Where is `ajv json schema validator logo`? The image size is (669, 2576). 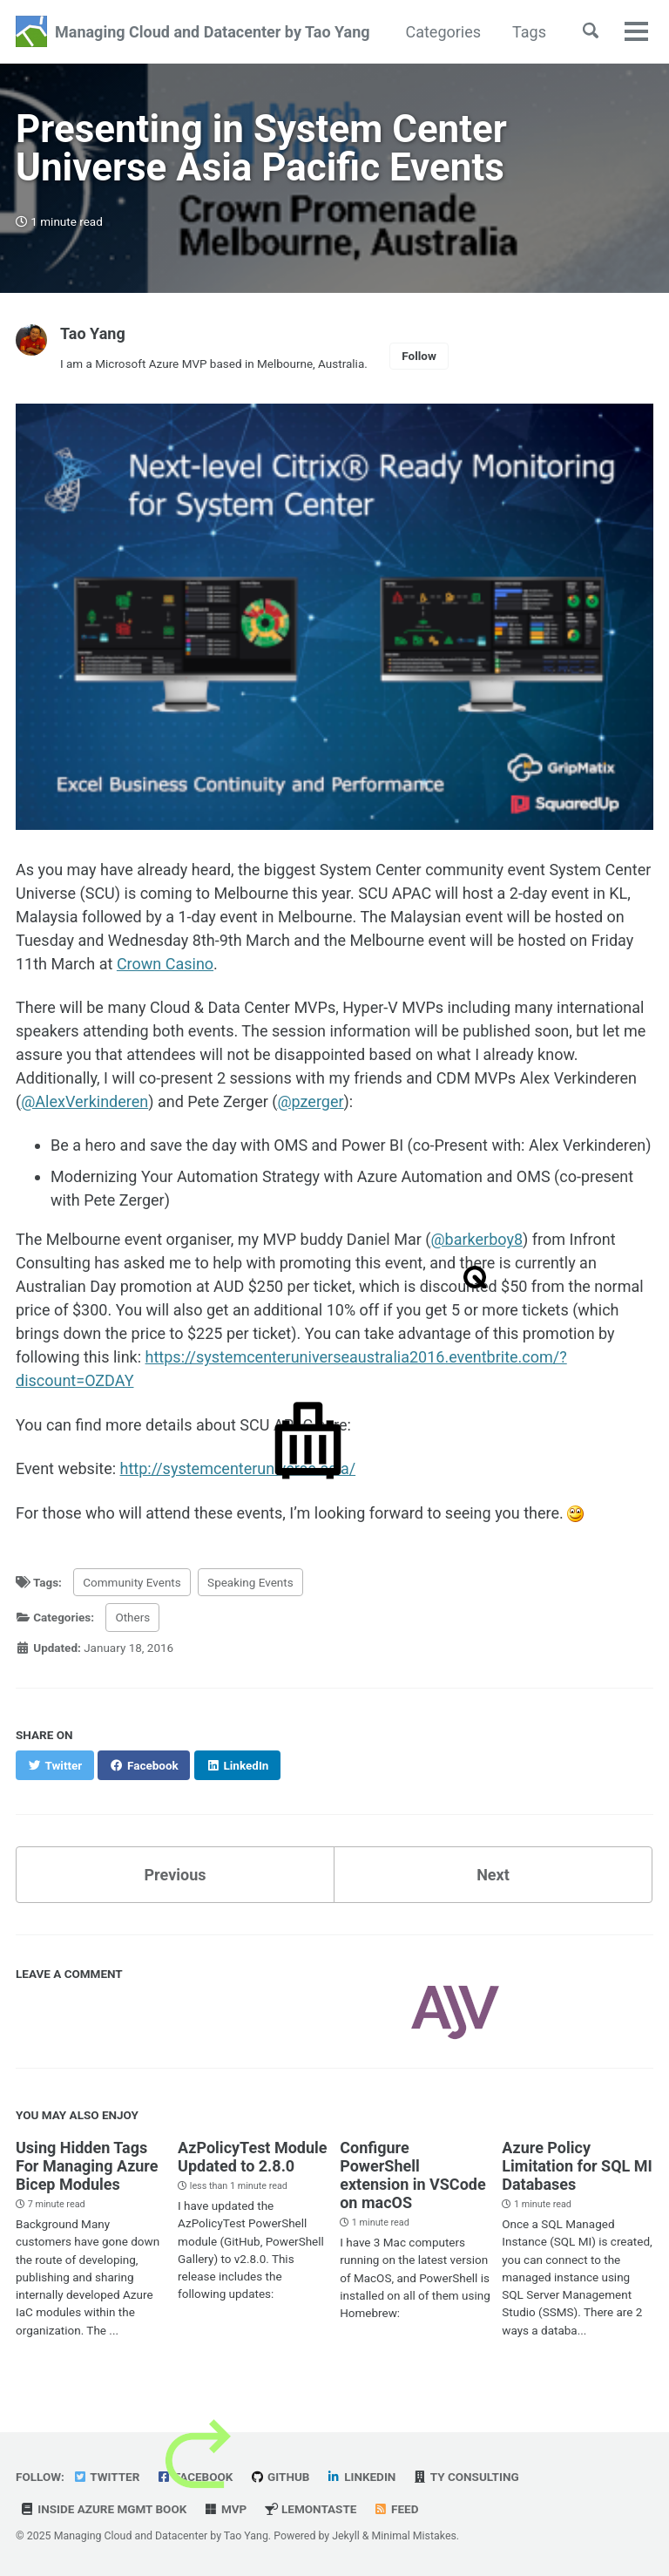 ajv json schema validator logo is located at coordinates (455, 2012).